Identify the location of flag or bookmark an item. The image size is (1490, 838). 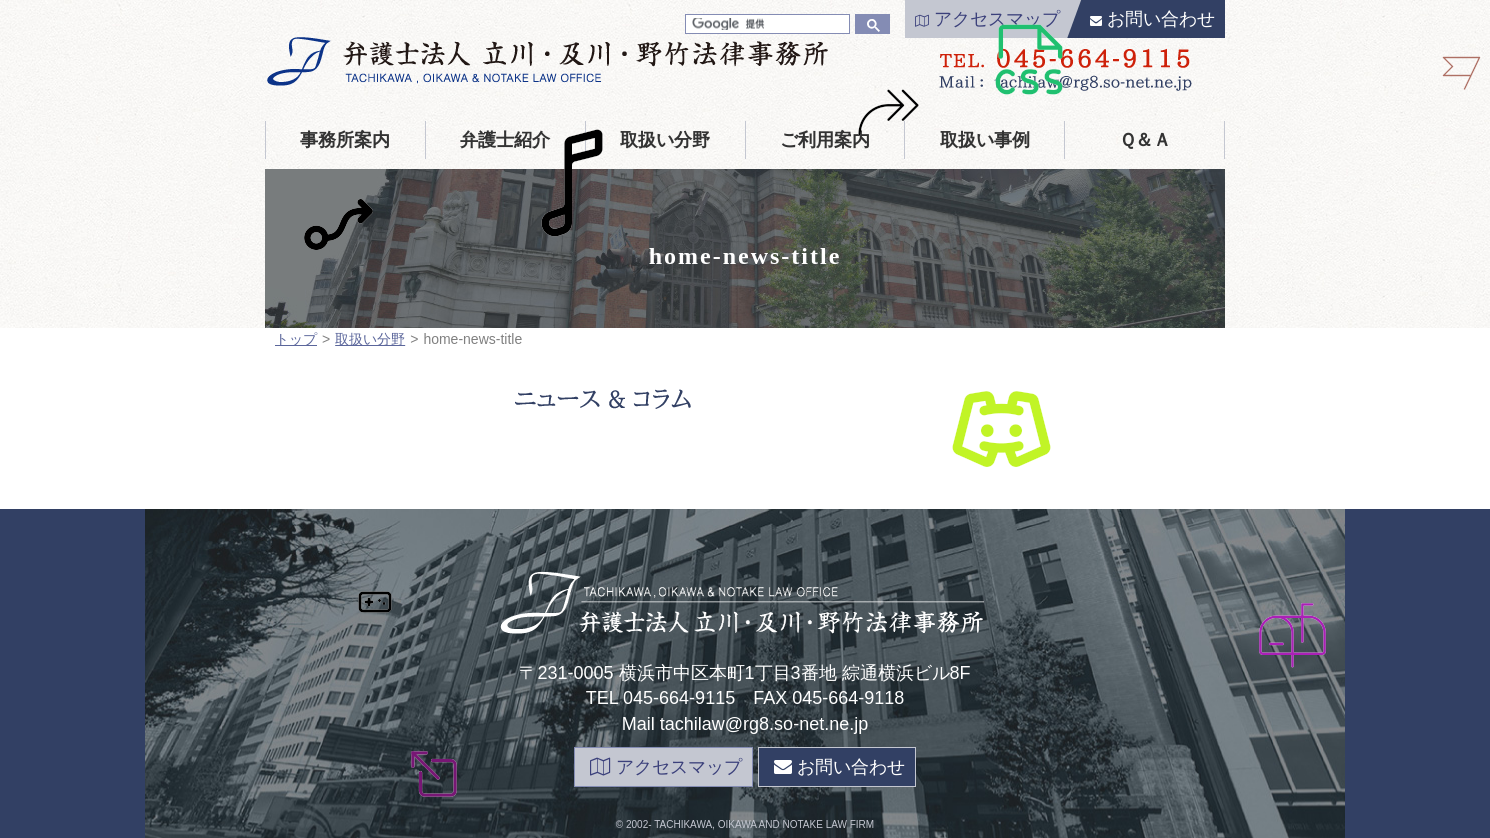
(1460, 71).